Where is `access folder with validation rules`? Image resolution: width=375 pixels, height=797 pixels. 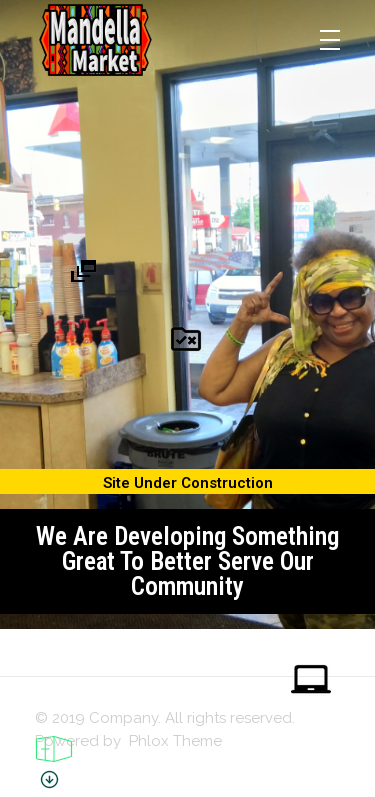
access folder with validation rules is located at coordinates (186, 339).